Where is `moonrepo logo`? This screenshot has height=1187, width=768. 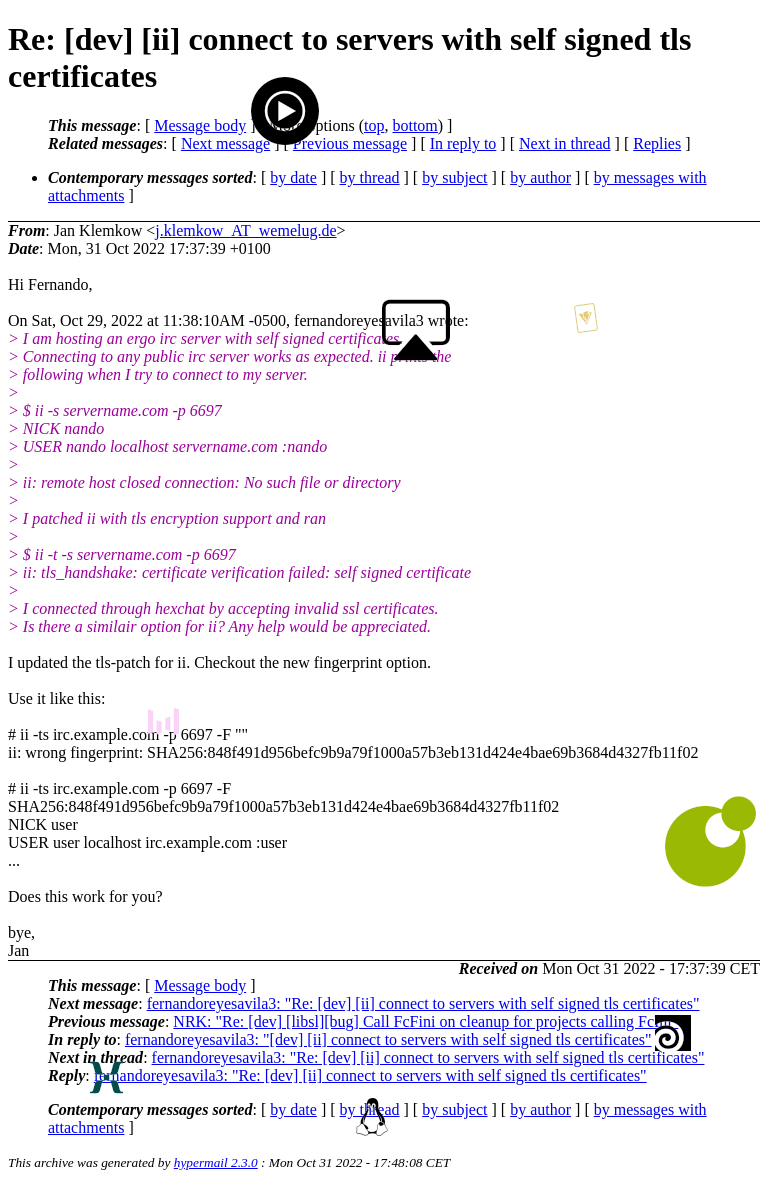
moonrepo logo is located at coordinates (710, 841).